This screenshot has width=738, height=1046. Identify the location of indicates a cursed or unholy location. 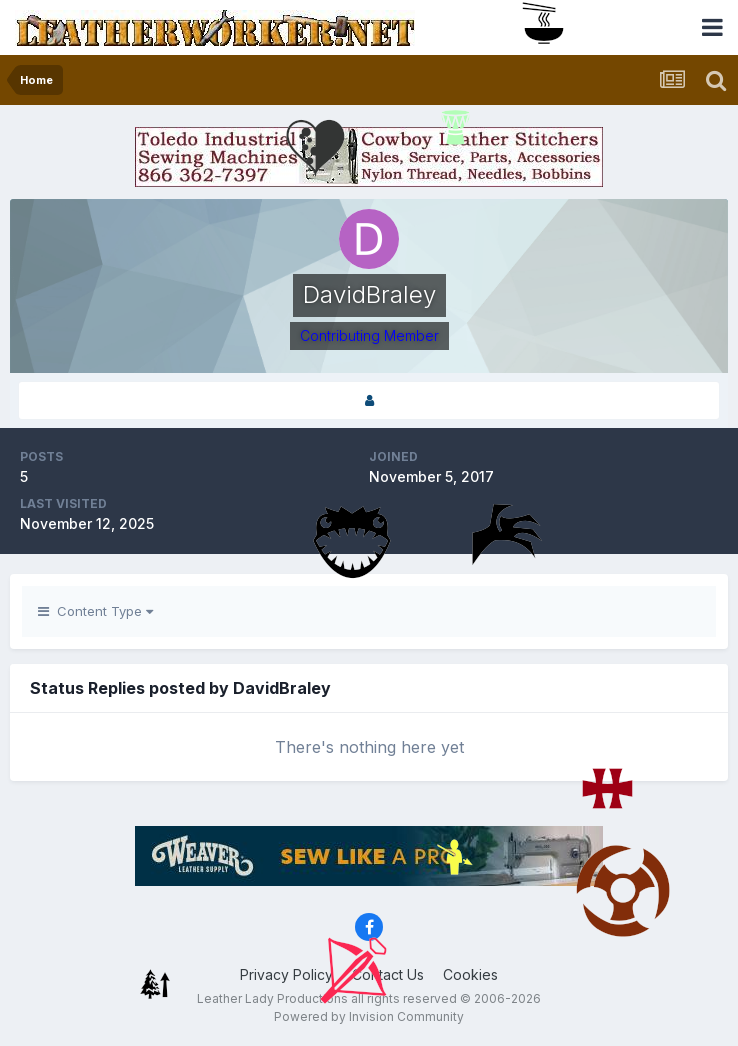
(607, 788).